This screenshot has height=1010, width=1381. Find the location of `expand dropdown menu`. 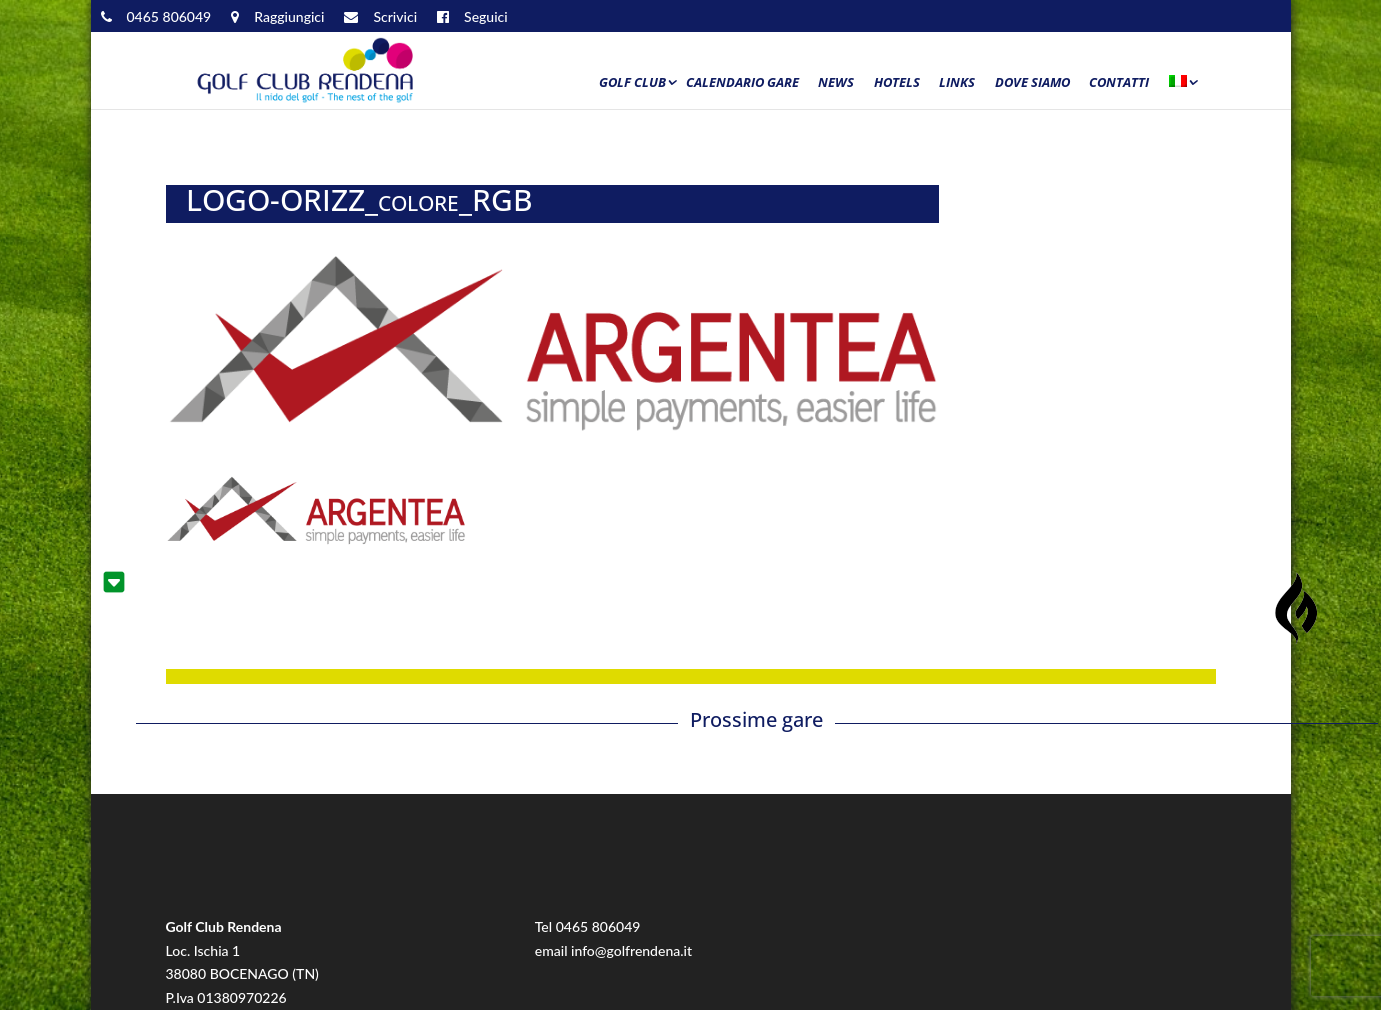

expand dropdown menu is located at coordinates (114, 582).